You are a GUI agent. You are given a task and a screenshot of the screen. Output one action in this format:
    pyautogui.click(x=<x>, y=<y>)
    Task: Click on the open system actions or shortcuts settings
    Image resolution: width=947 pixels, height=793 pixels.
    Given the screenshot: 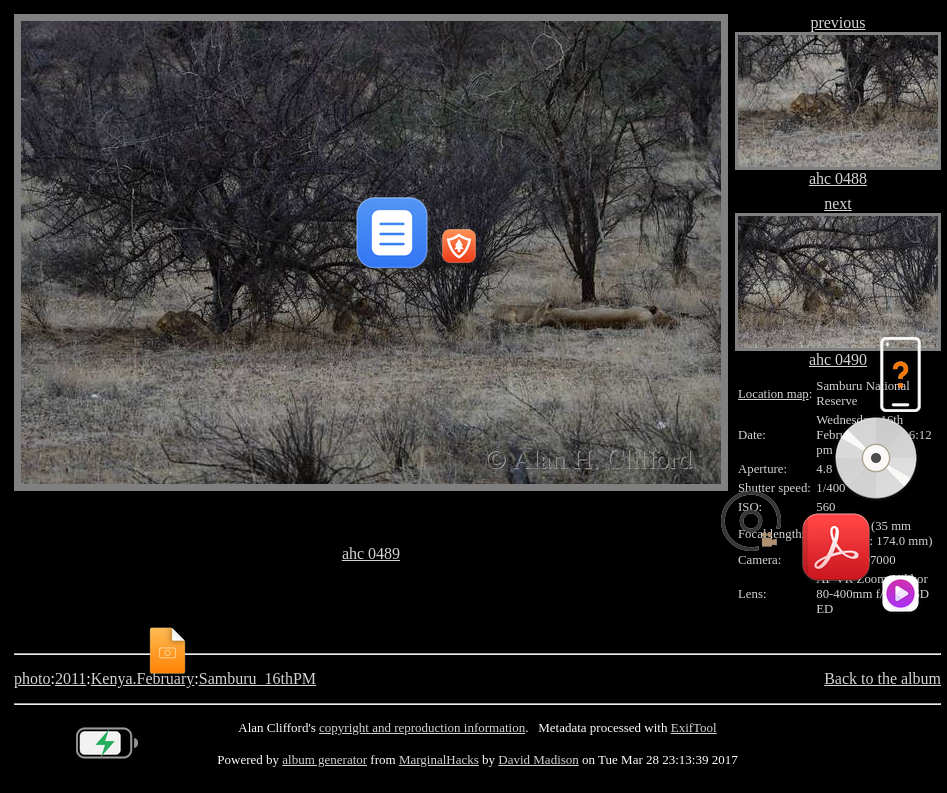 What is the action you would take?
    pyautogui.click(x=392, y=234)
    